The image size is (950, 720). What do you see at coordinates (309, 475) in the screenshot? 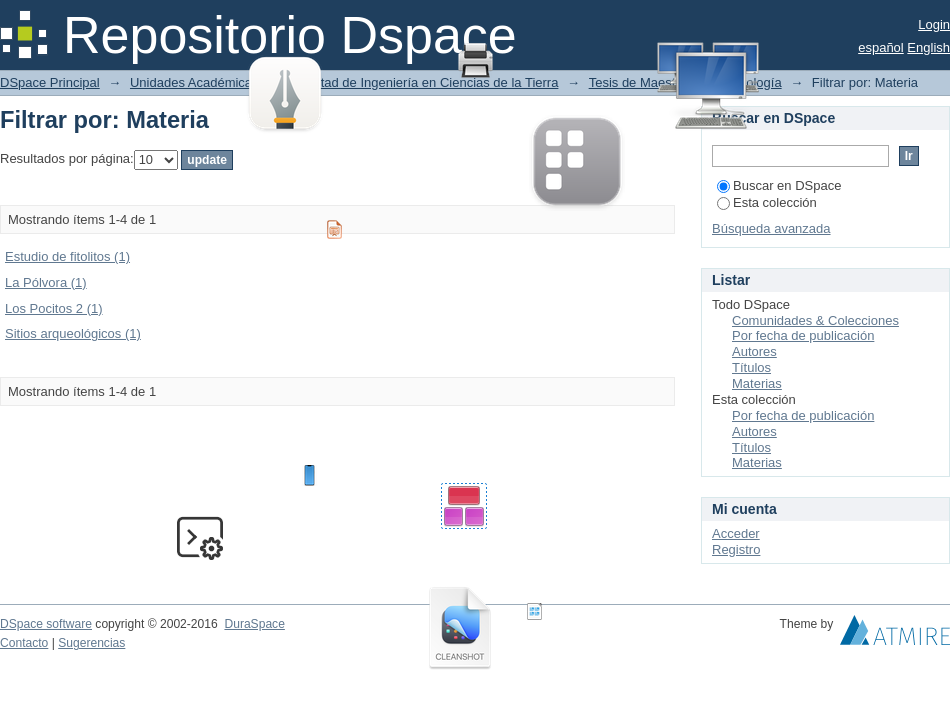
I see `iPhone 13 Pro device icon` at bounding box center [309, 475].